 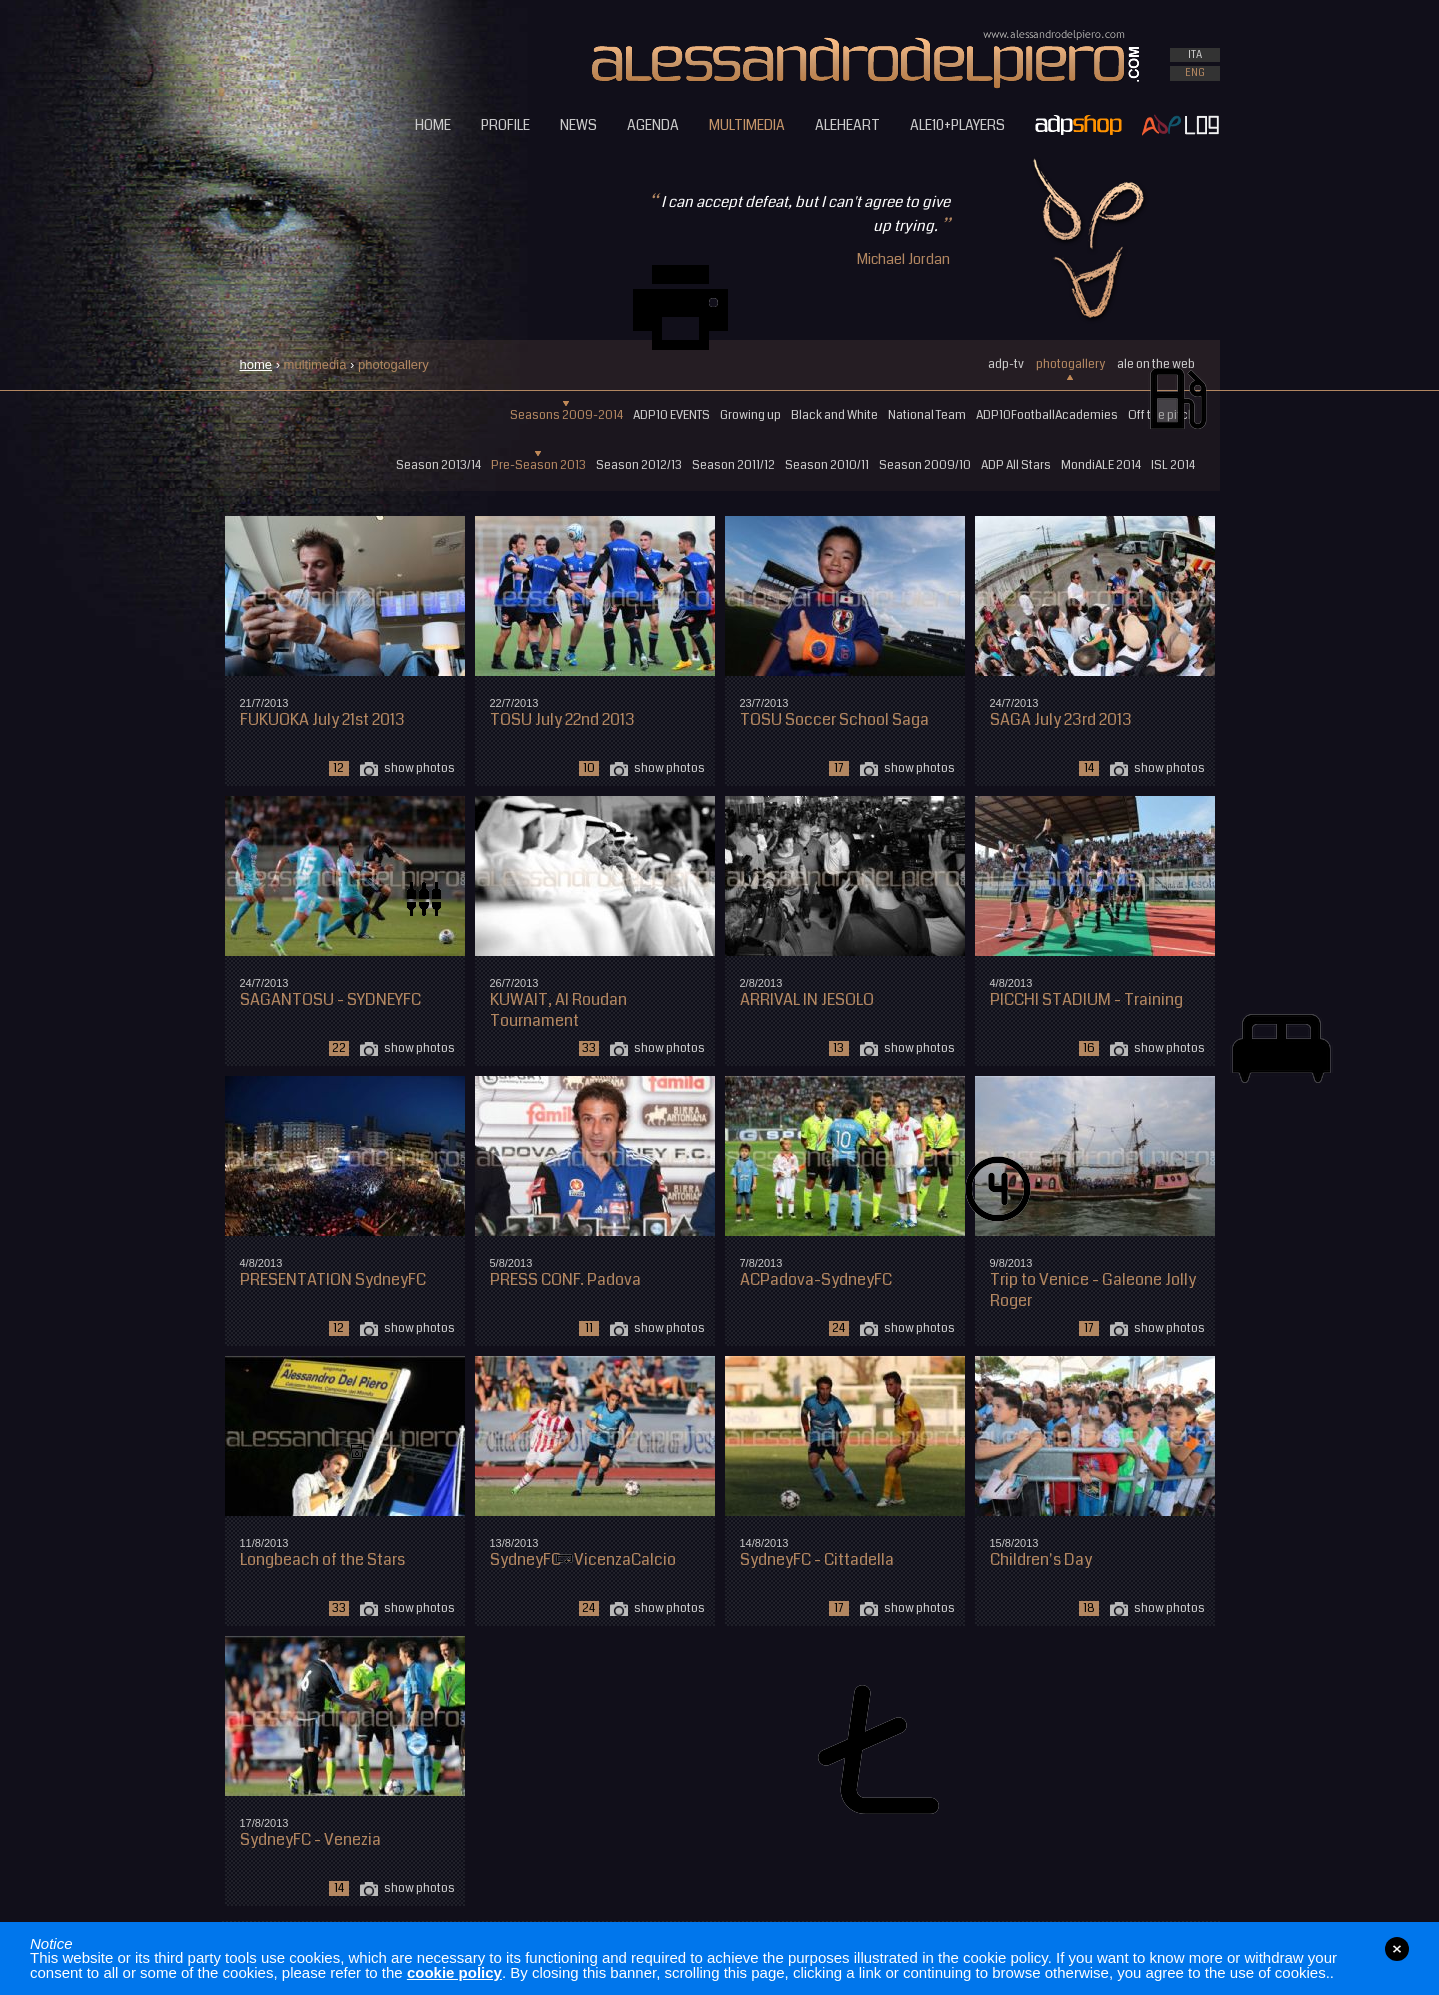 I want to click on view litecoin balance or wallet, so click(x=882, y=1749).